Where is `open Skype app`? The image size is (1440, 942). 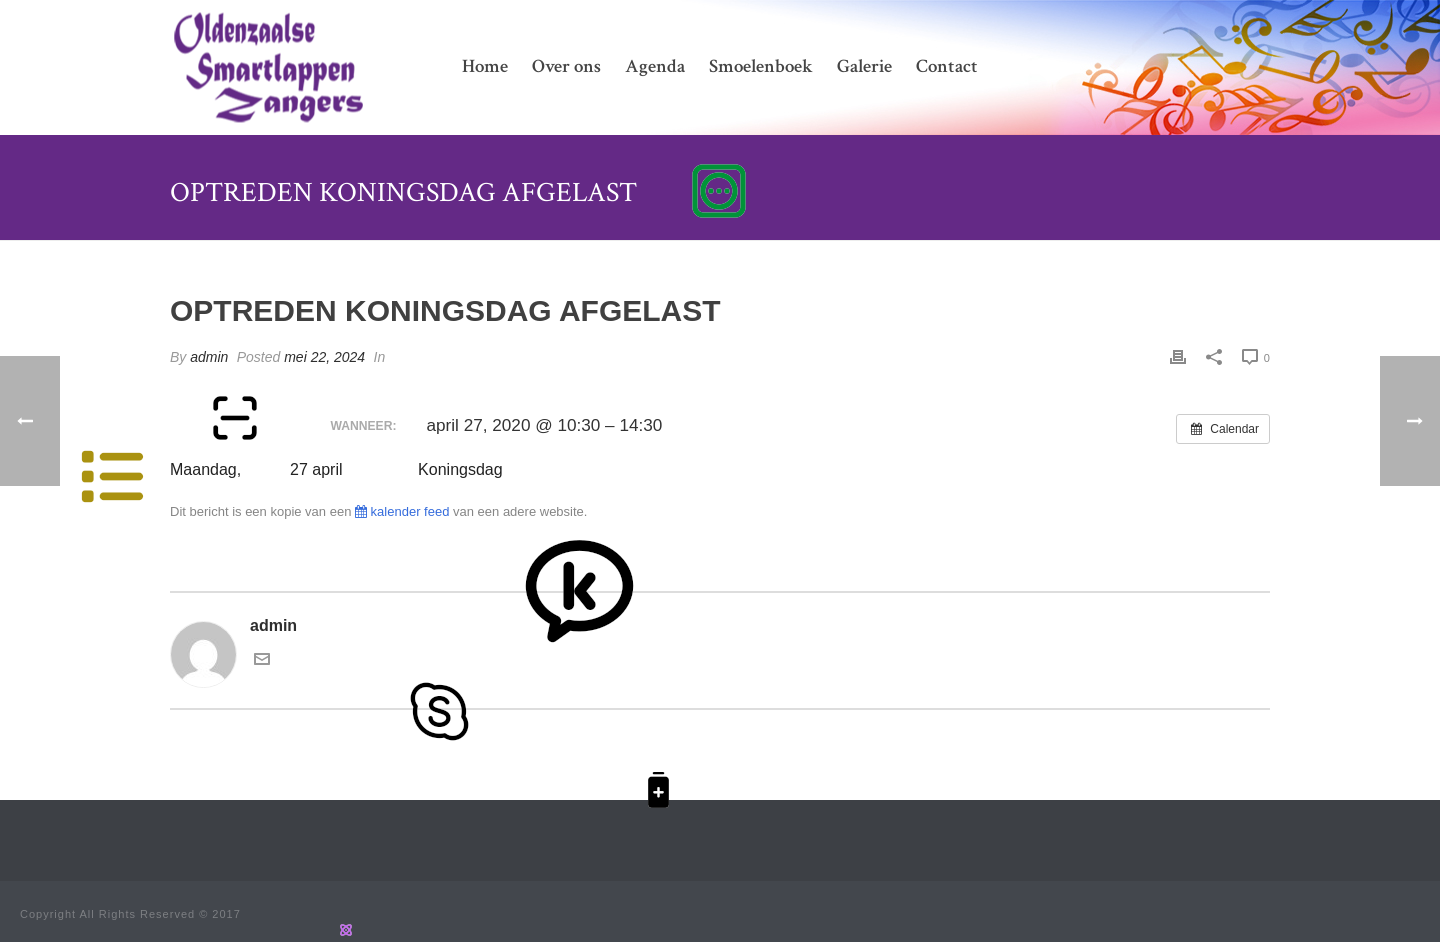
open Skype app is located at coordinates (439, 711).